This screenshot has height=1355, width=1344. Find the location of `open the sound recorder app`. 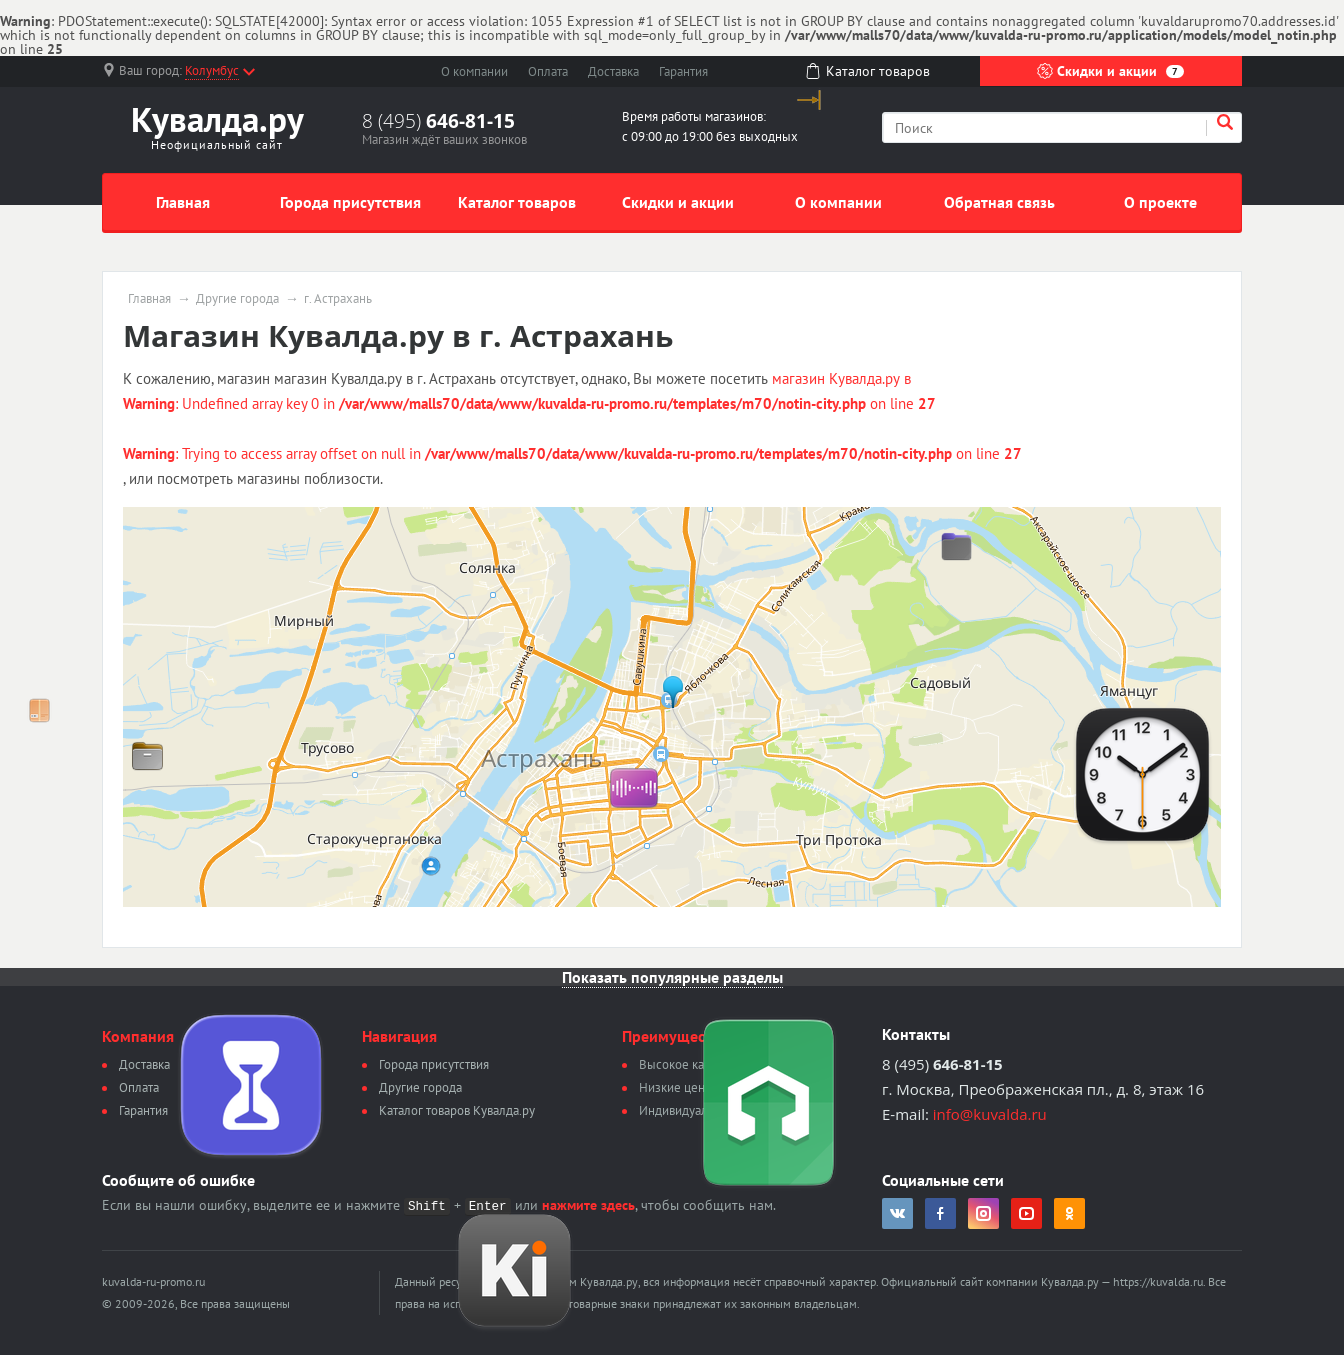

open the sound recorder app is located at coordinates (634, 788).